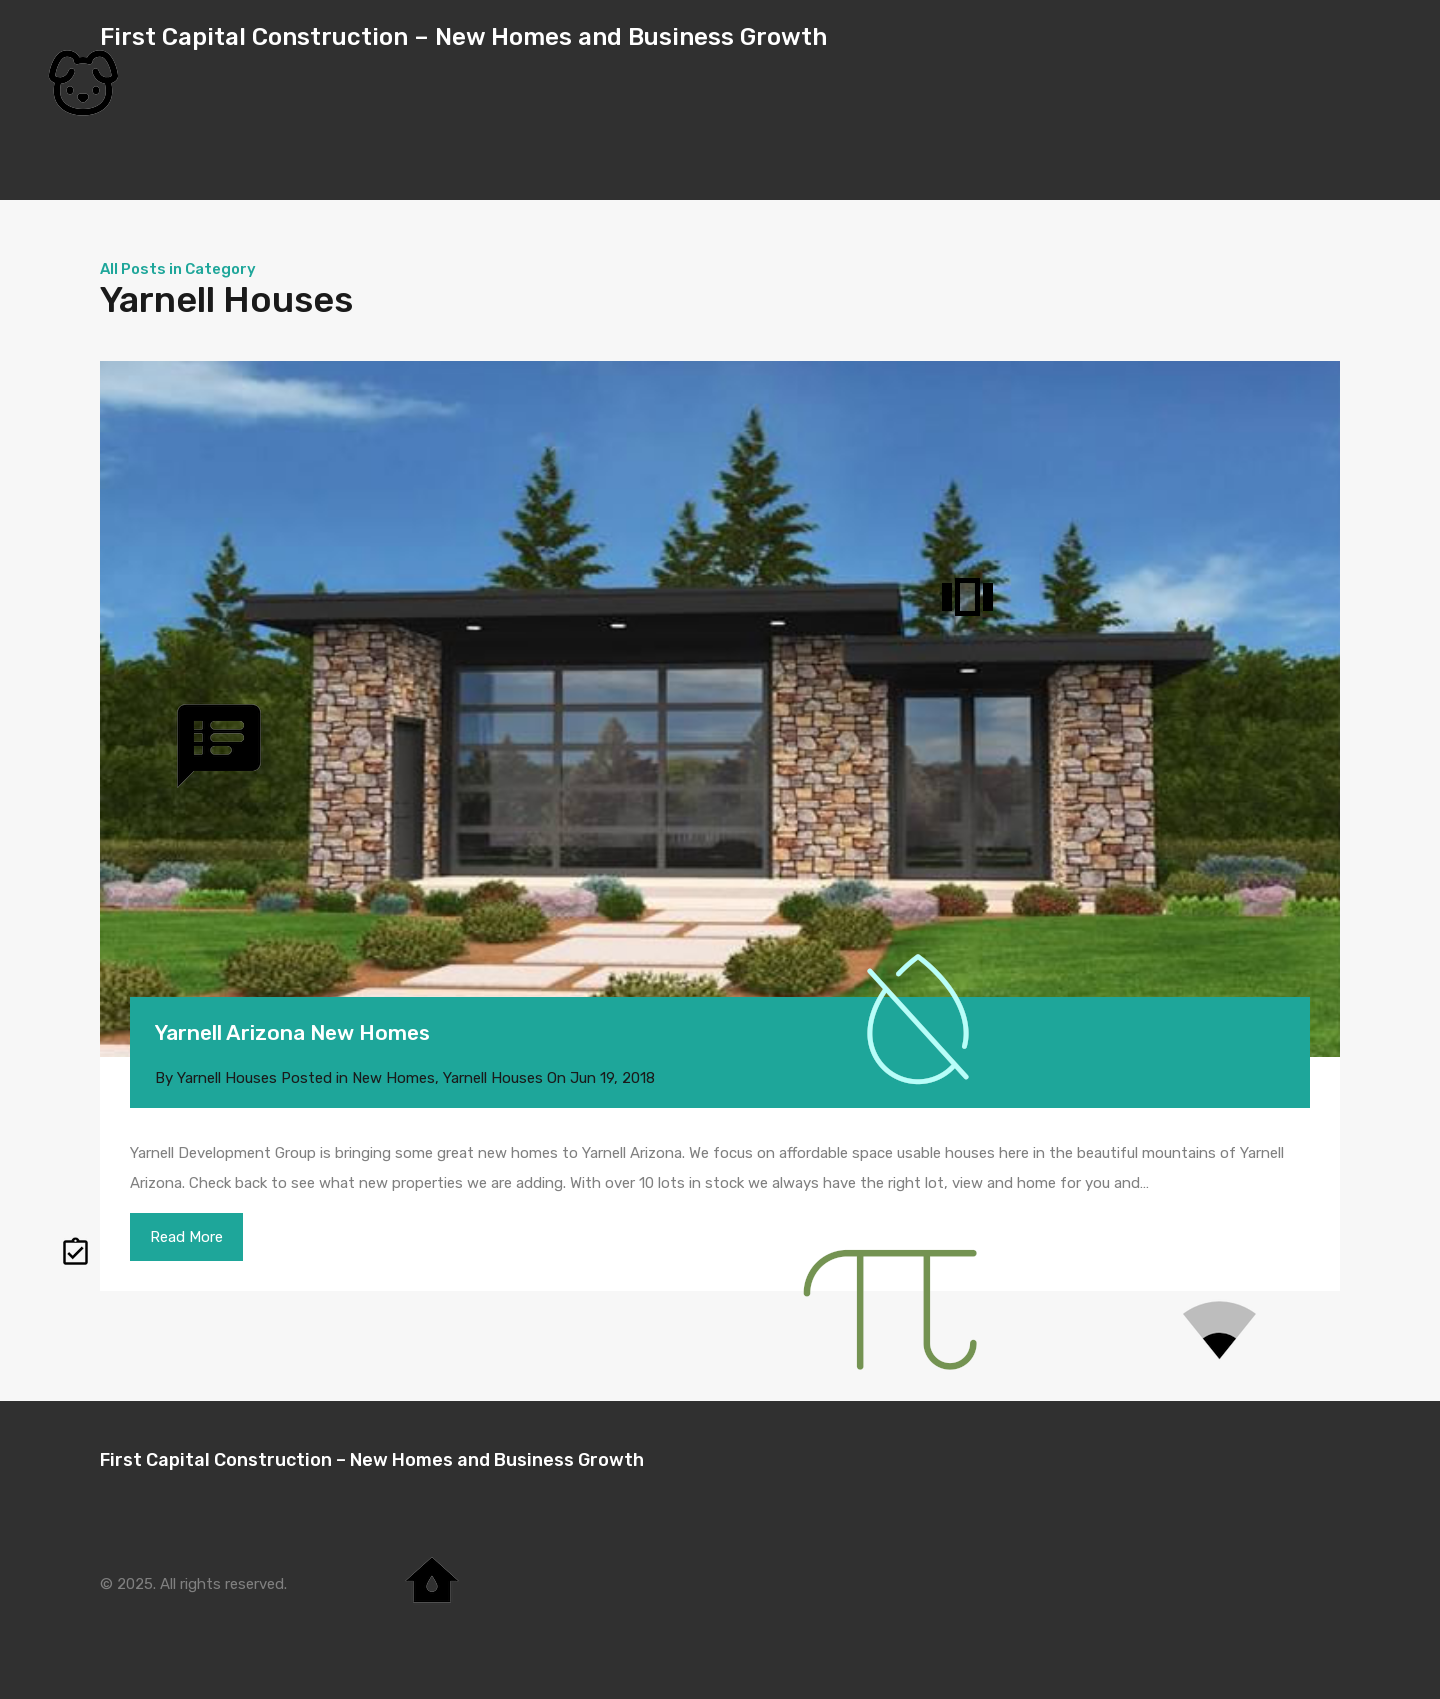  Describe the element at coordinates (967, 598) in the screenshot. I see `view content in carousel or slideshow mode` at that location.